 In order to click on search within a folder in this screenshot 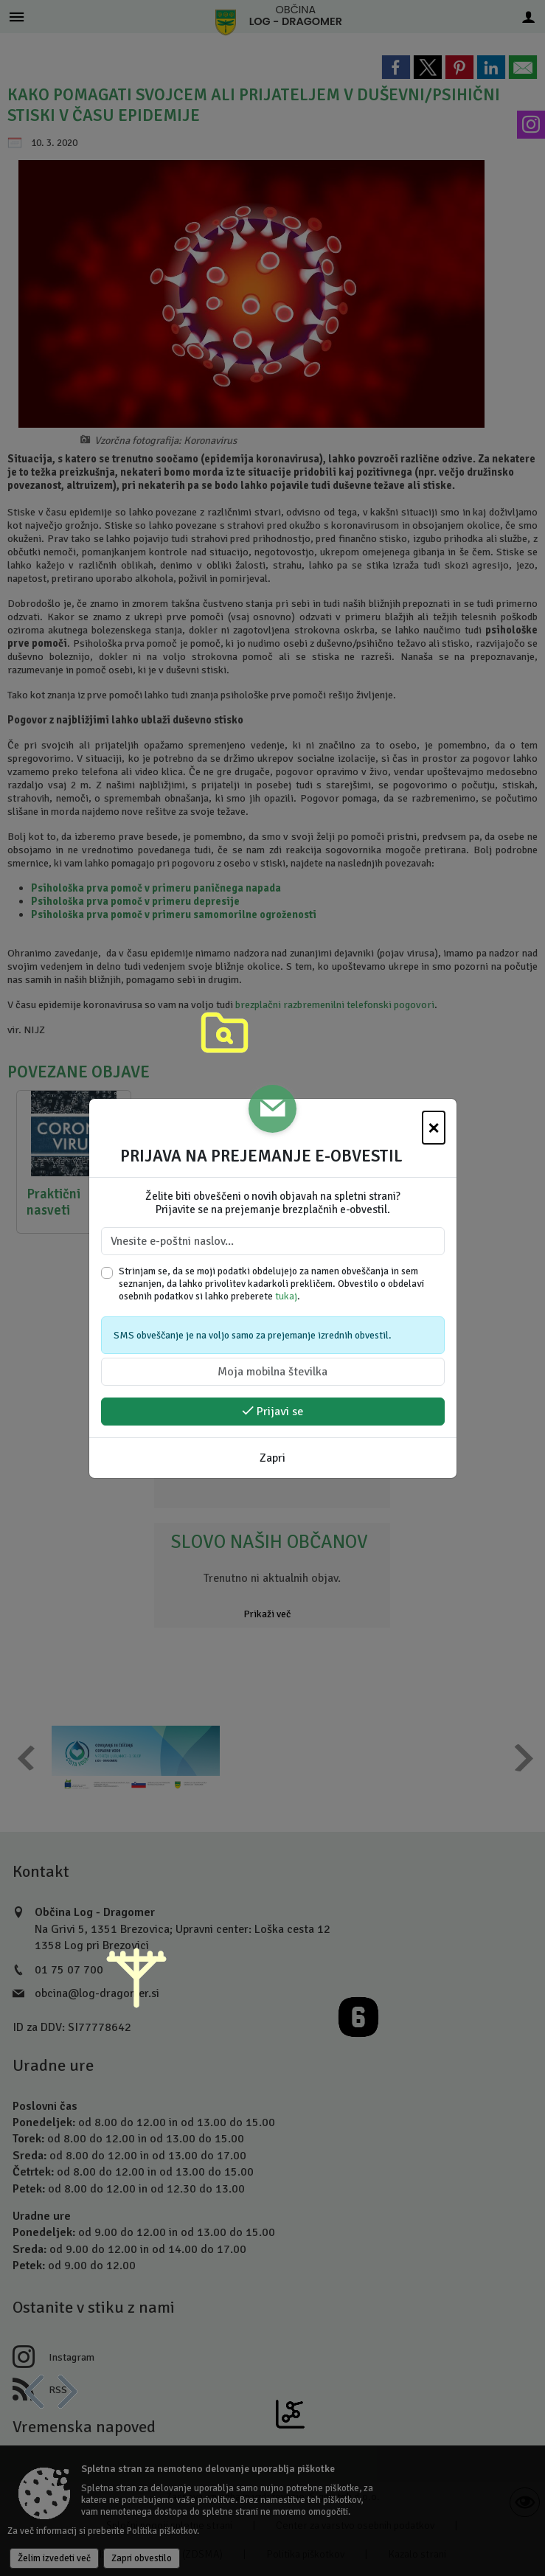, I will do `click(224, 1033)`.